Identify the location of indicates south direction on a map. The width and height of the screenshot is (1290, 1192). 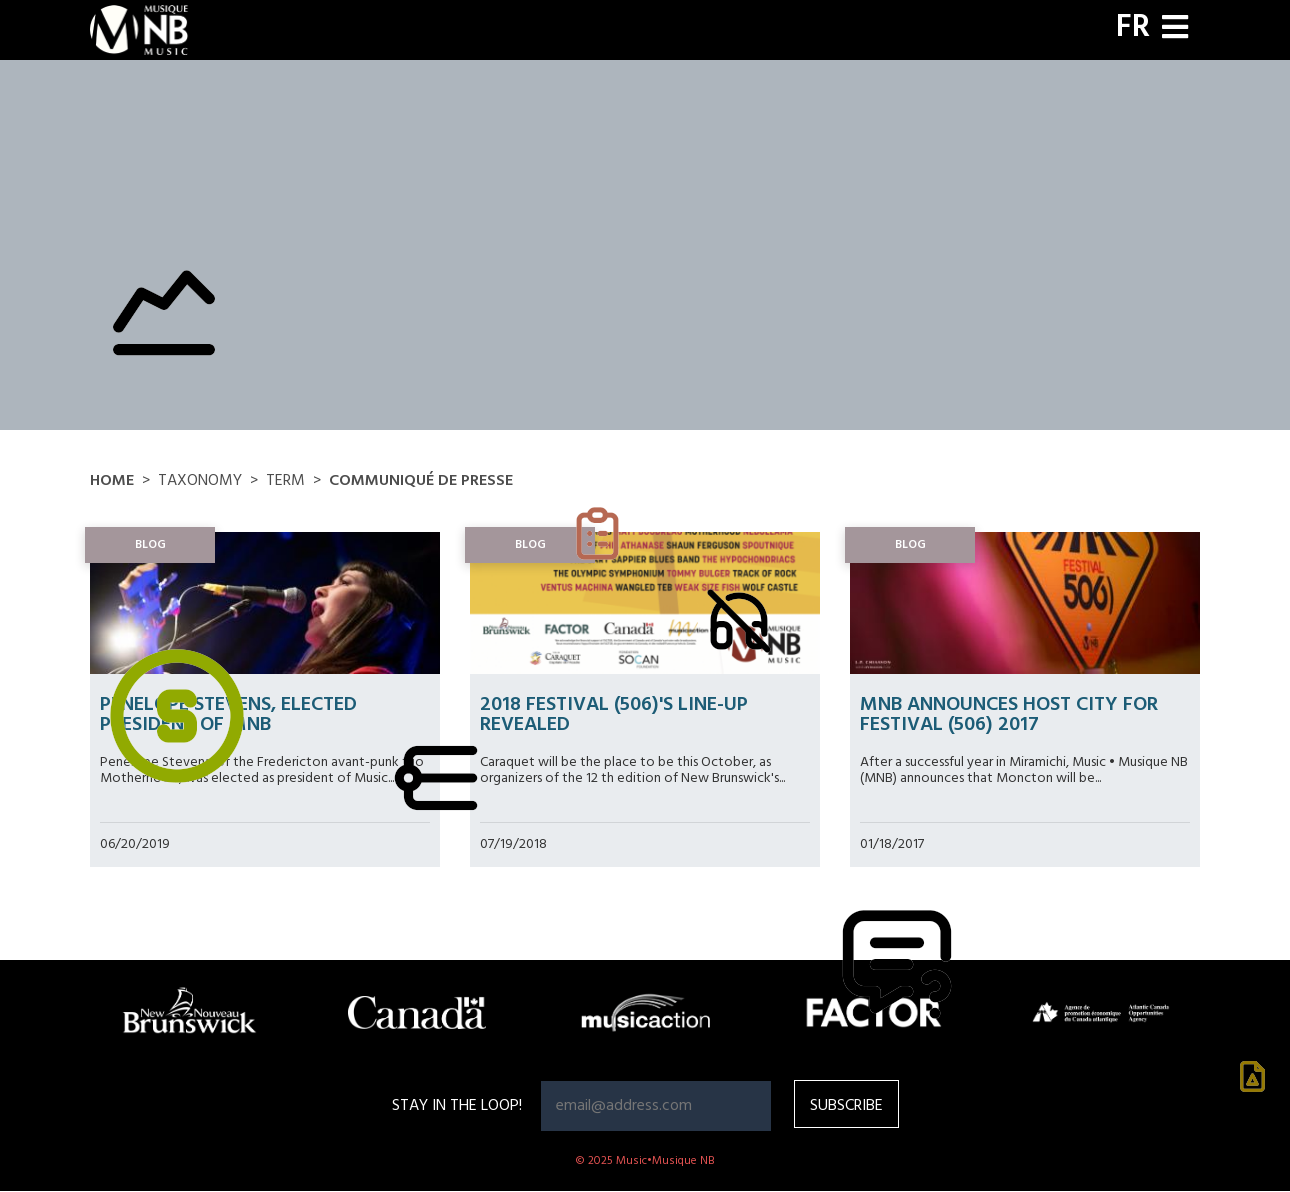
(177, 716).